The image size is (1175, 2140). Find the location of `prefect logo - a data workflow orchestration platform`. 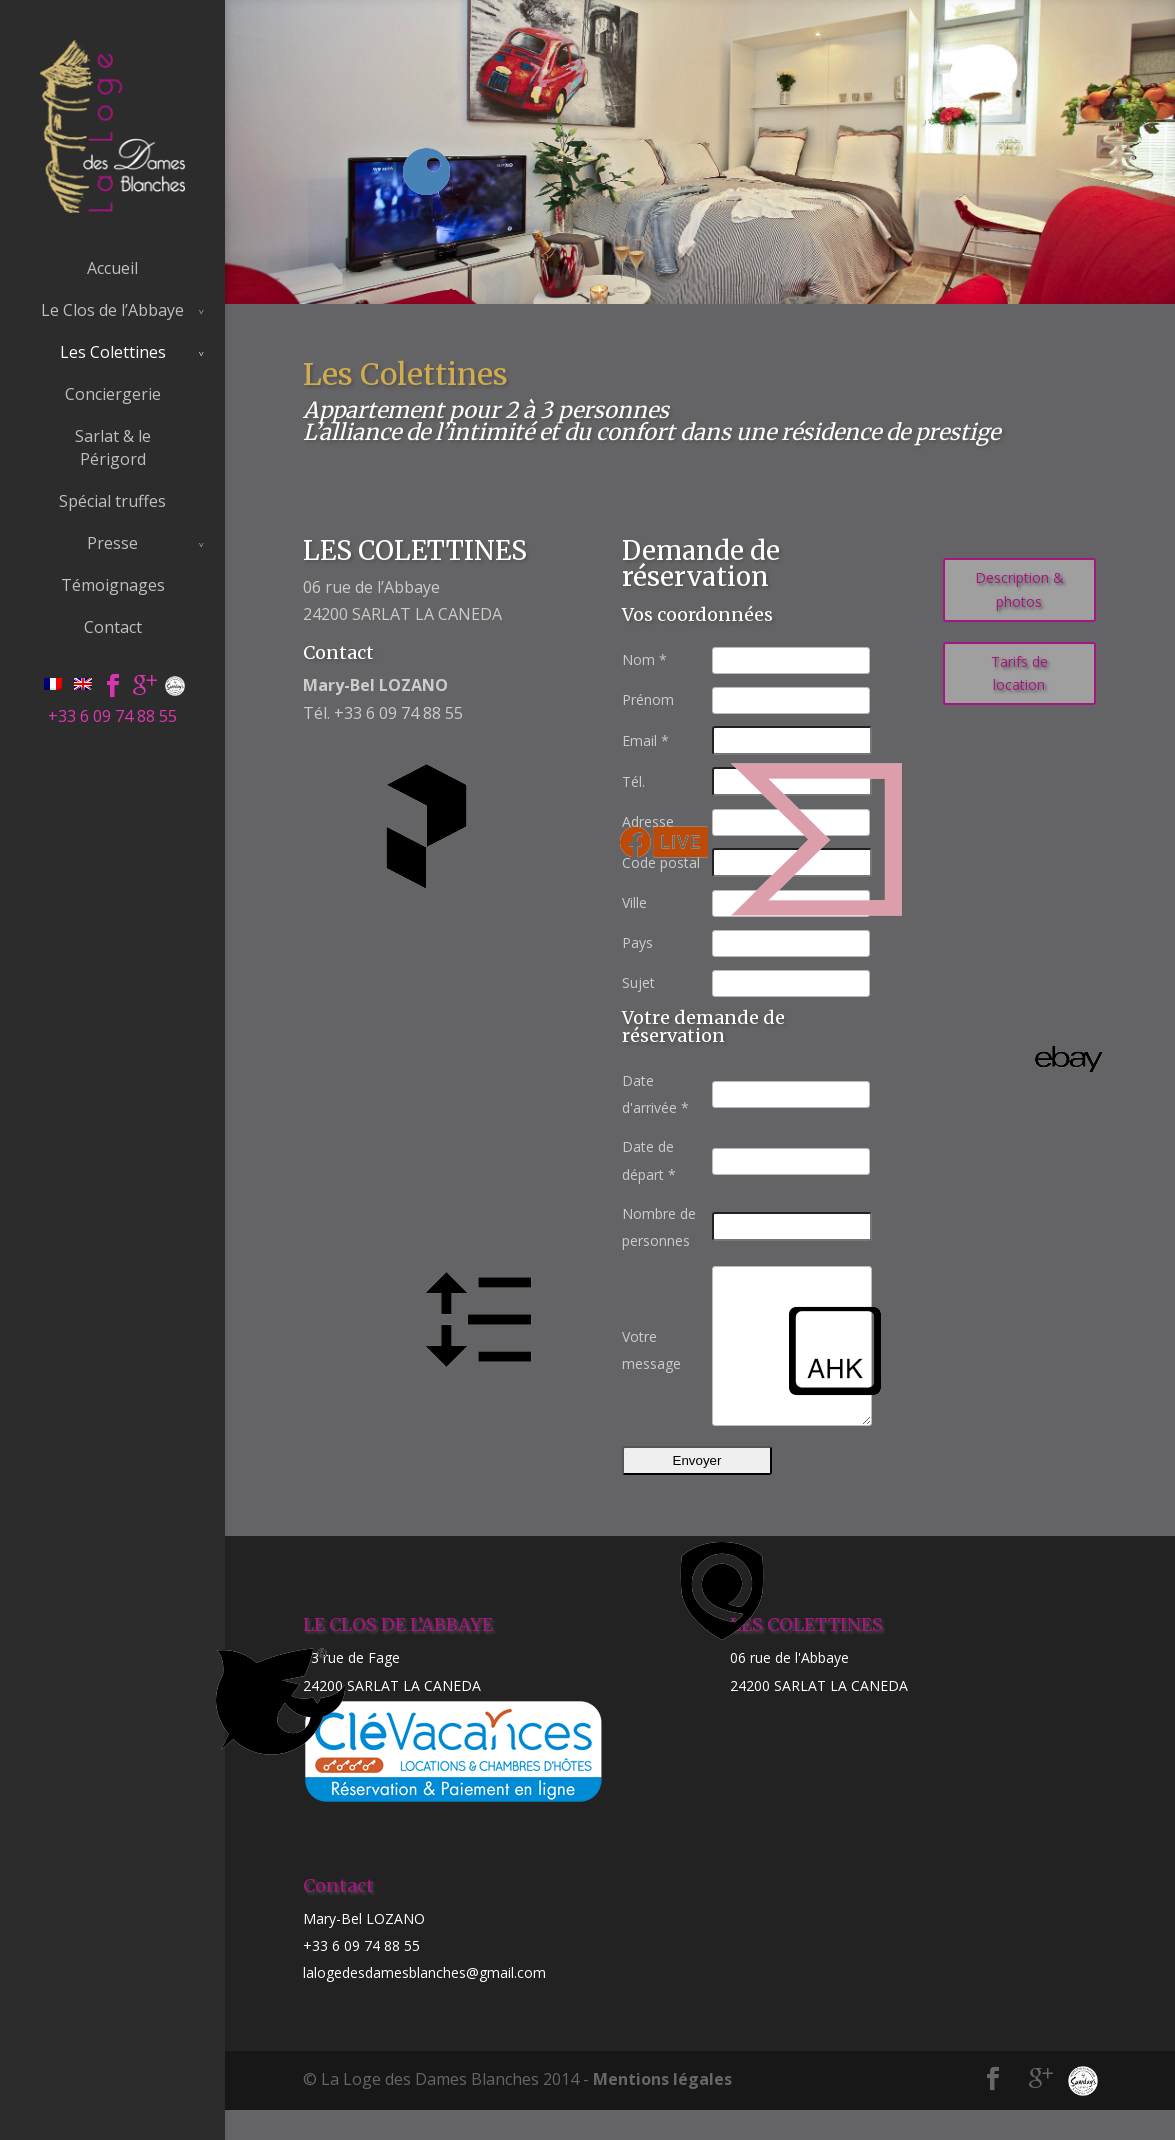

prefect logo - a data workflow orchestration platform is located at coordinates (426, 826).